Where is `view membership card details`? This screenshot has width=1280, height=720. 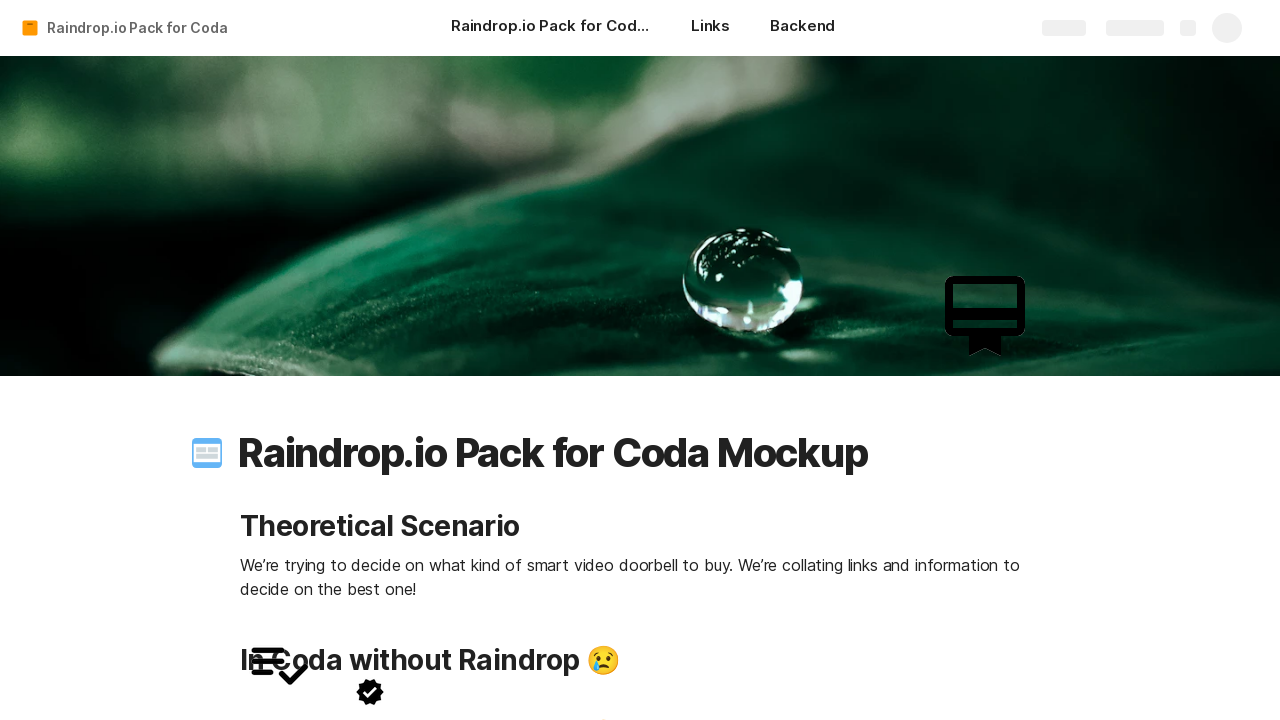 view membership card details is located at coordinates (985, 316).